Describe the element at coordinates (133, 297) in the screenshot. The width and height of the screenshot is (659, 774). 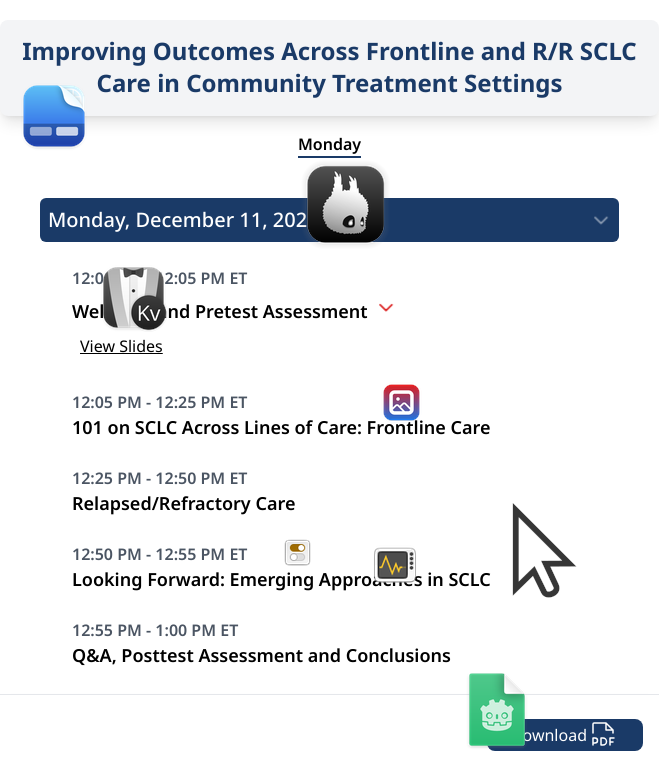
I see `open kvantum theme manager` at that location.